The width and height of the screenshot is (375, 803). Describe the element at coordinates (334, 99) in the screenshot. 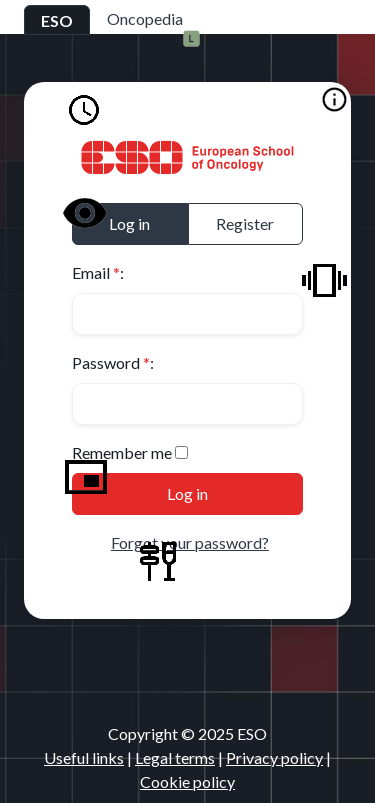

I see `view more information or details` at that location.